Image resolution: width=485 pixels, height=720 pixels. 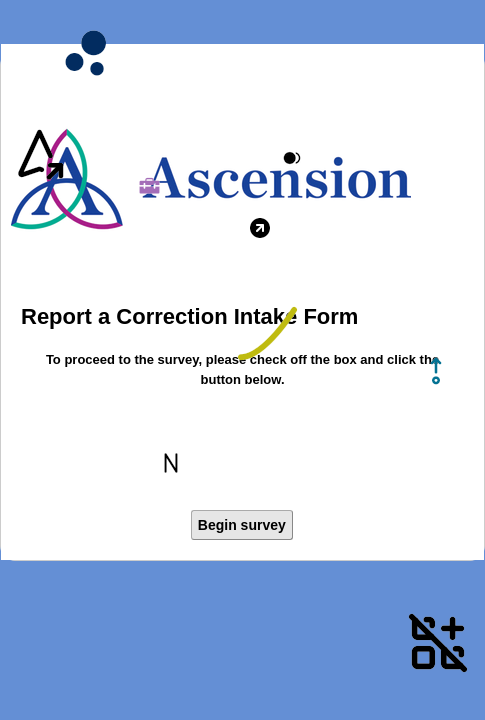 What do you see at coordinates (438, 643) in the screenshot?
I see `apps or widgets are disabled` at bounding box center [438, 643].